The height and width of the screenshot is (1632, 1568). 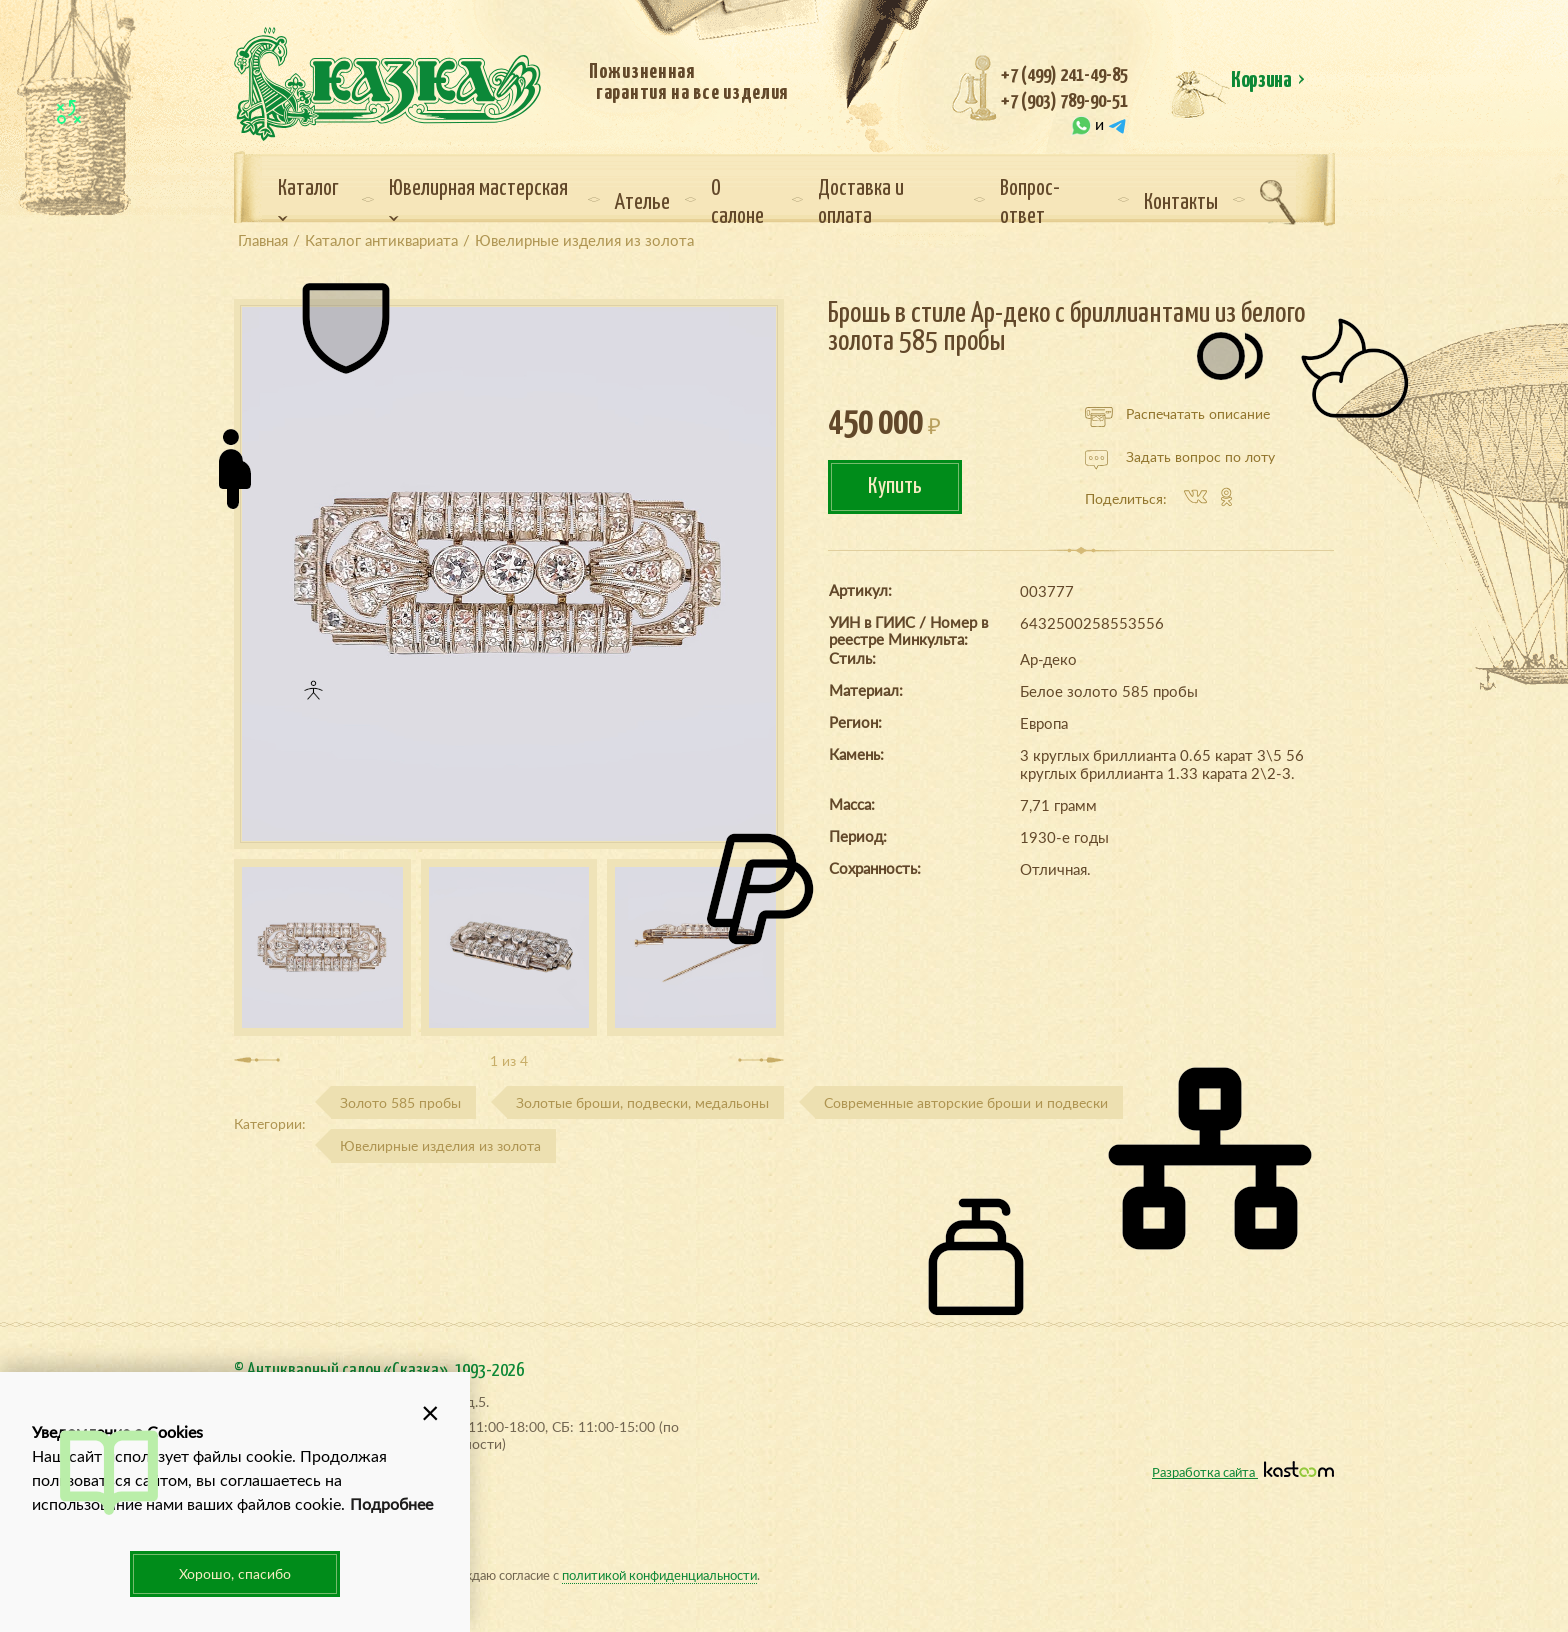 I want to click on access security or privacy settings, so click(x=346, y=323).